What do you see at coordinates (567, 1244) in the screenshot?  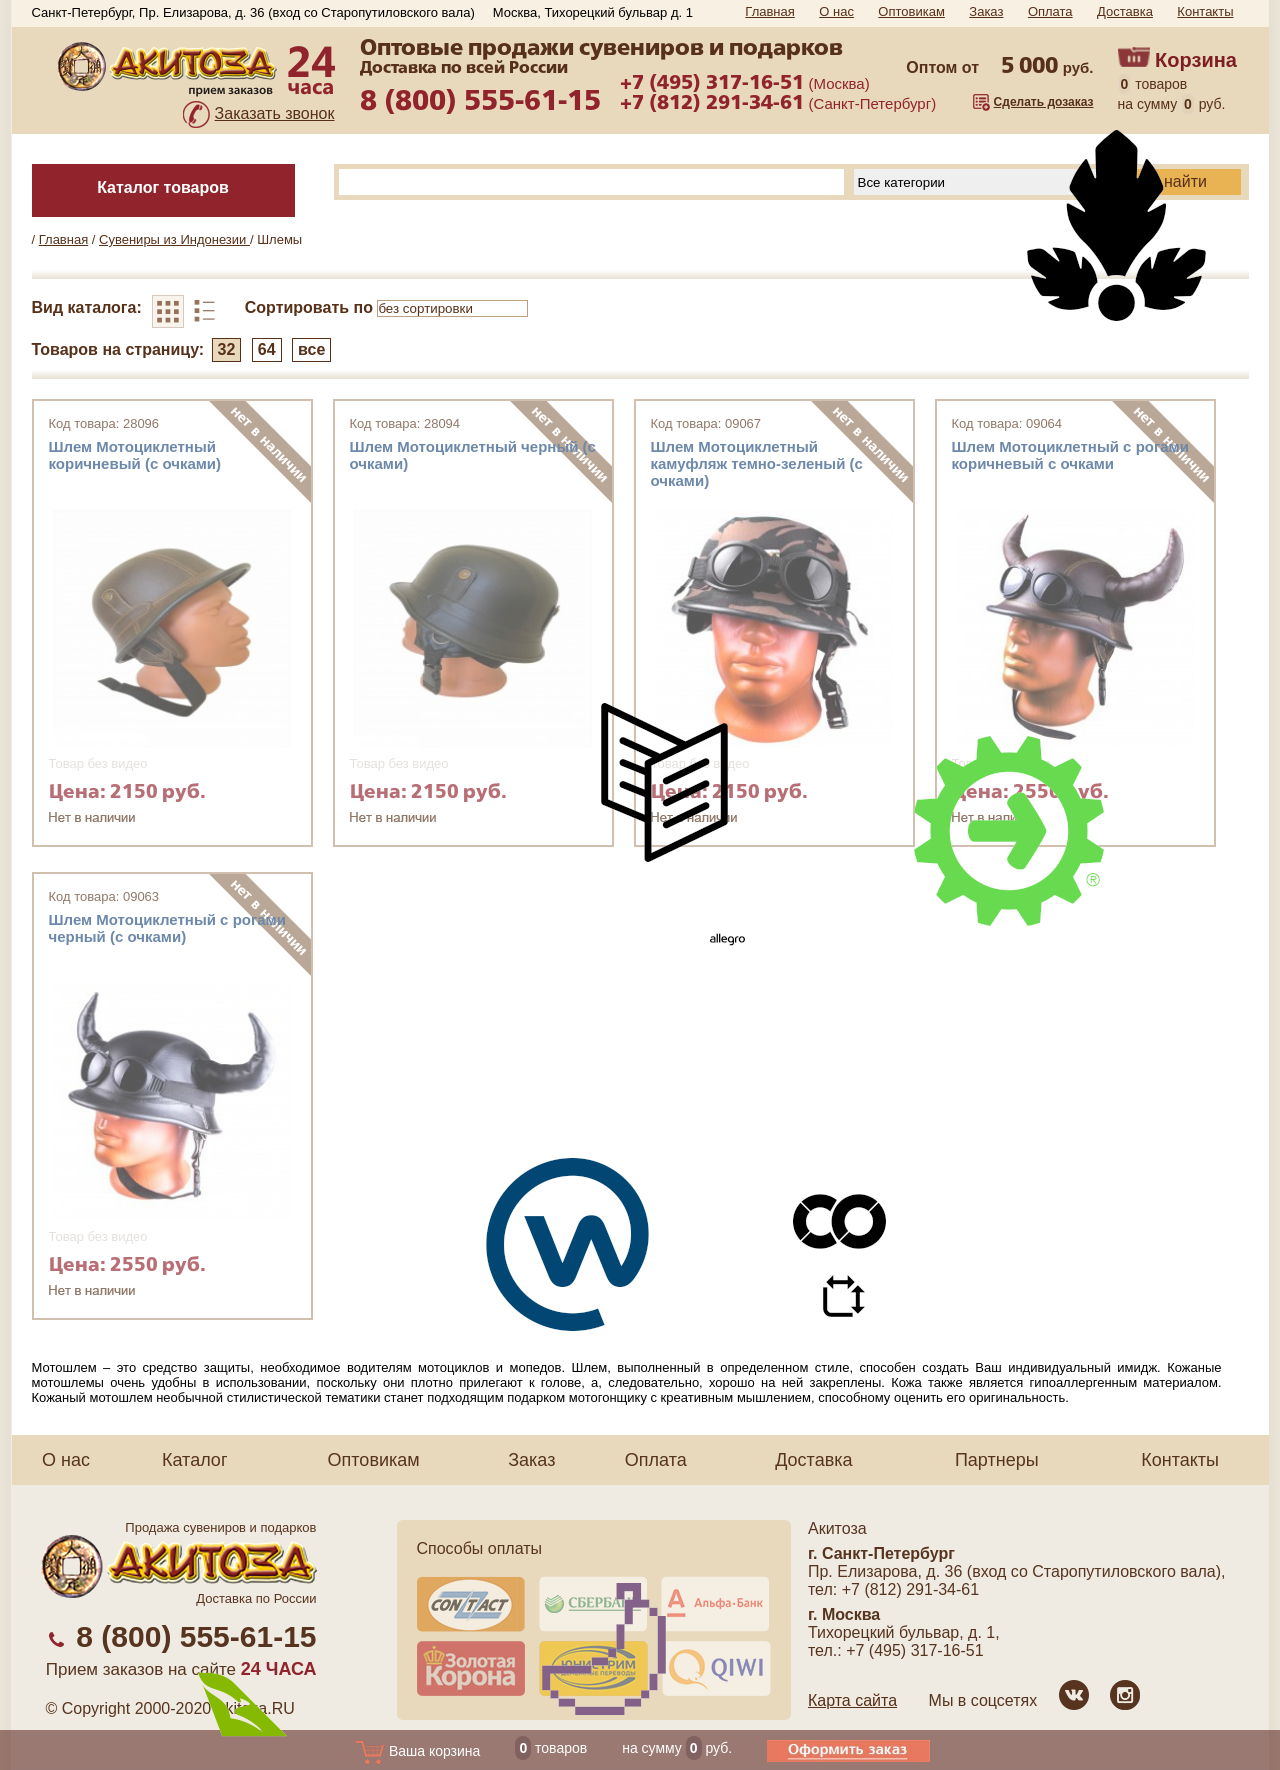 I see `open Workplace by Meta` at bounding box center [567, 1244].